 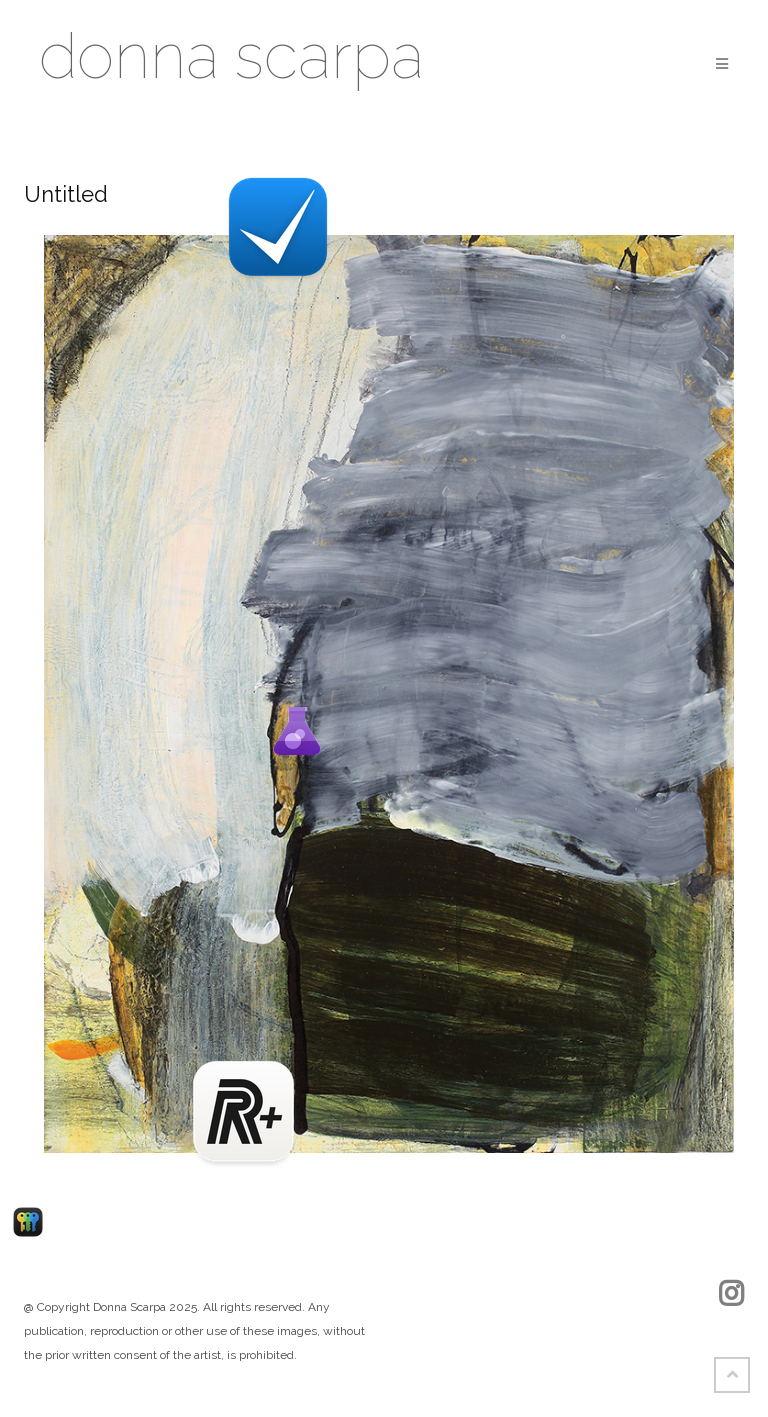 I want to click on open Super Productivity app, so click(x=278, y=227).